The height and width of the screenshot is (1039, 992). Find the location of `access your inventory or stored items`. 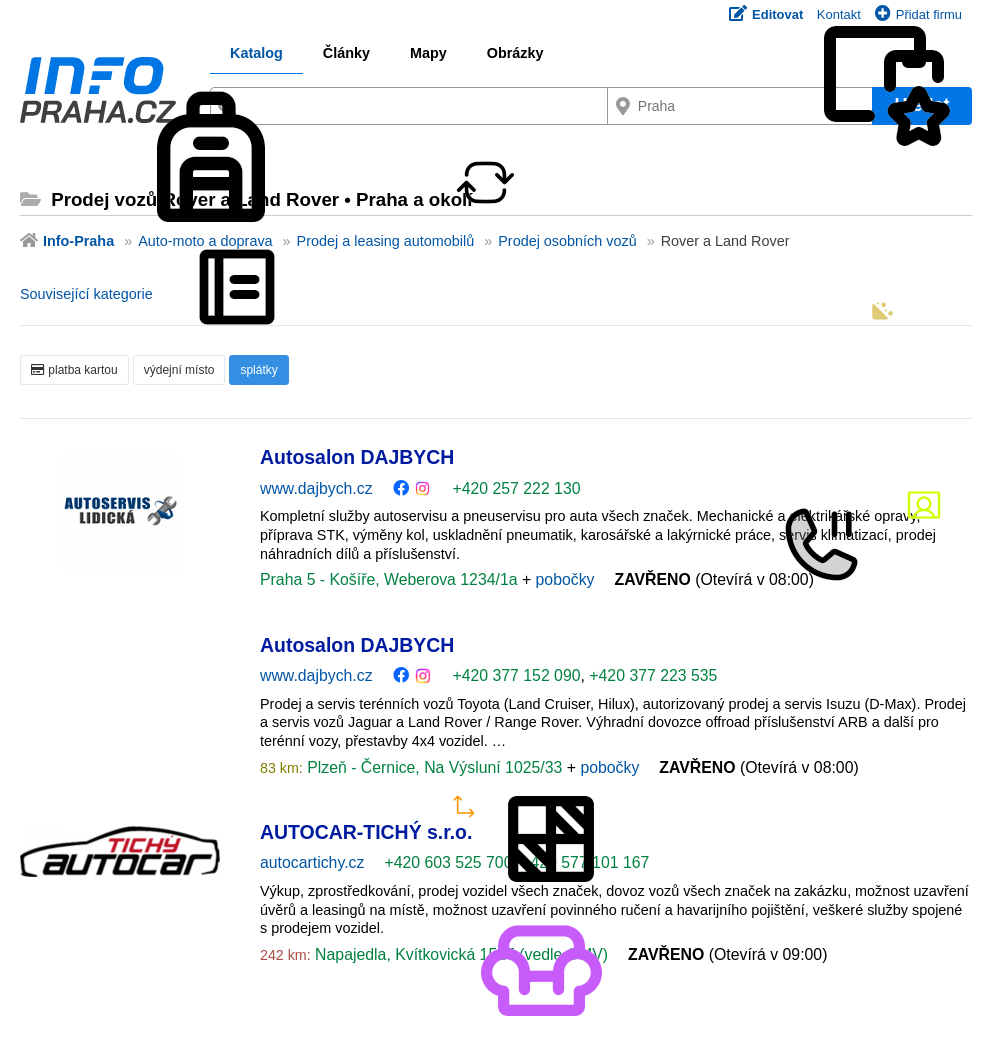

access your inventory or stored items is located at coordinates (211, 159).